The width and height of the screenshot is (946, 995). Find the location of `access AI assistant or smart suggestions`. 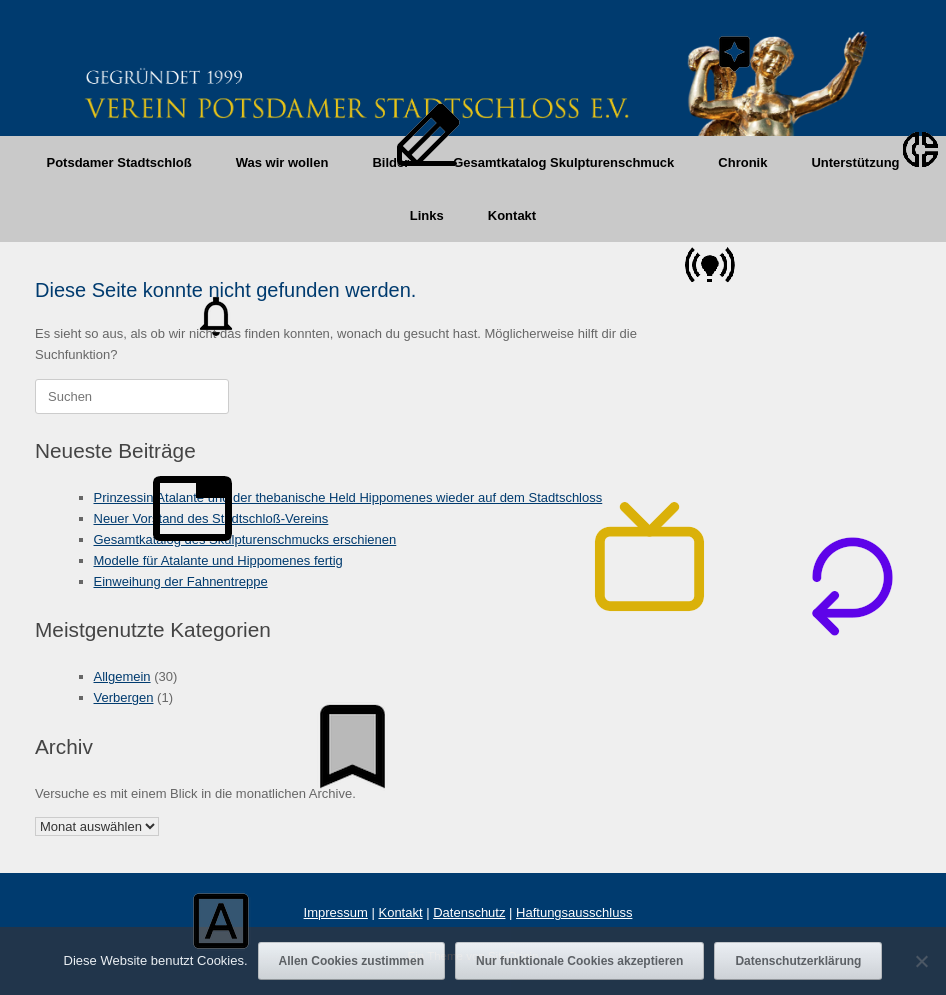

access AI assistant or smart suggestions is located at coordinates (734, 53).